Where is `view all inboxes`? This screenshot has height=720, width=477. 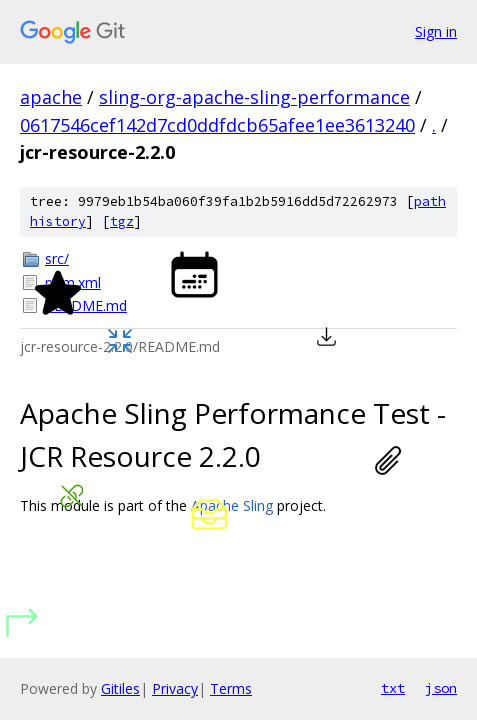 view all inboxes is located at coordinates (209, 514).